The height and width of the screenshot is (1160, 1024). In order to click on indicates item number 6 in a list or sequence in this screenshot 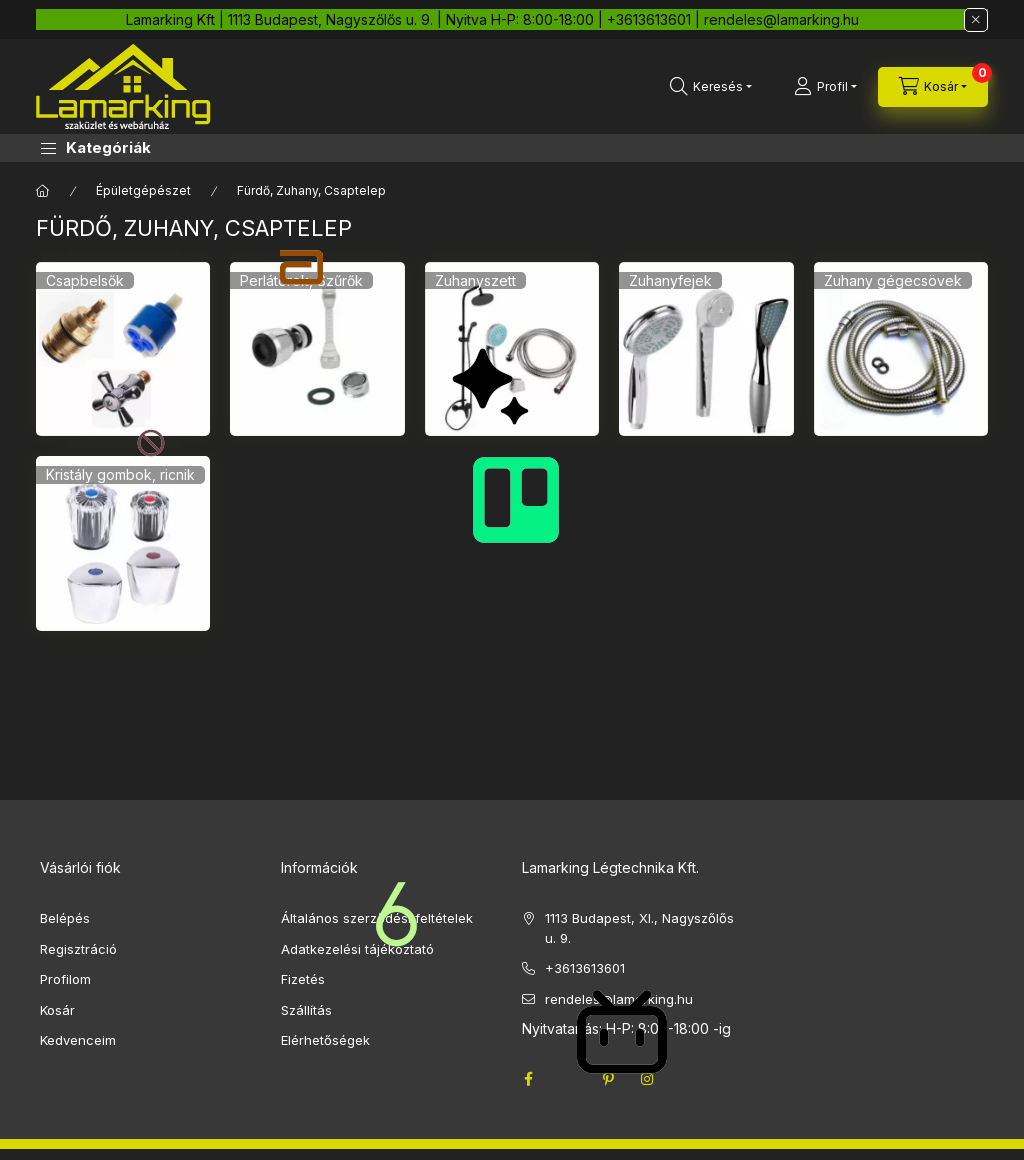, I will do `click(396, 913)`.